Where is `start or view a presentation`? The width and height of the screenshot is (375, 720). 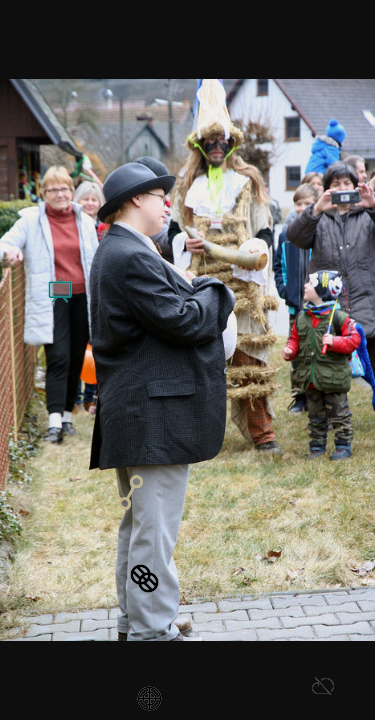 start or view a presentation is located at coordinates (60, 291).